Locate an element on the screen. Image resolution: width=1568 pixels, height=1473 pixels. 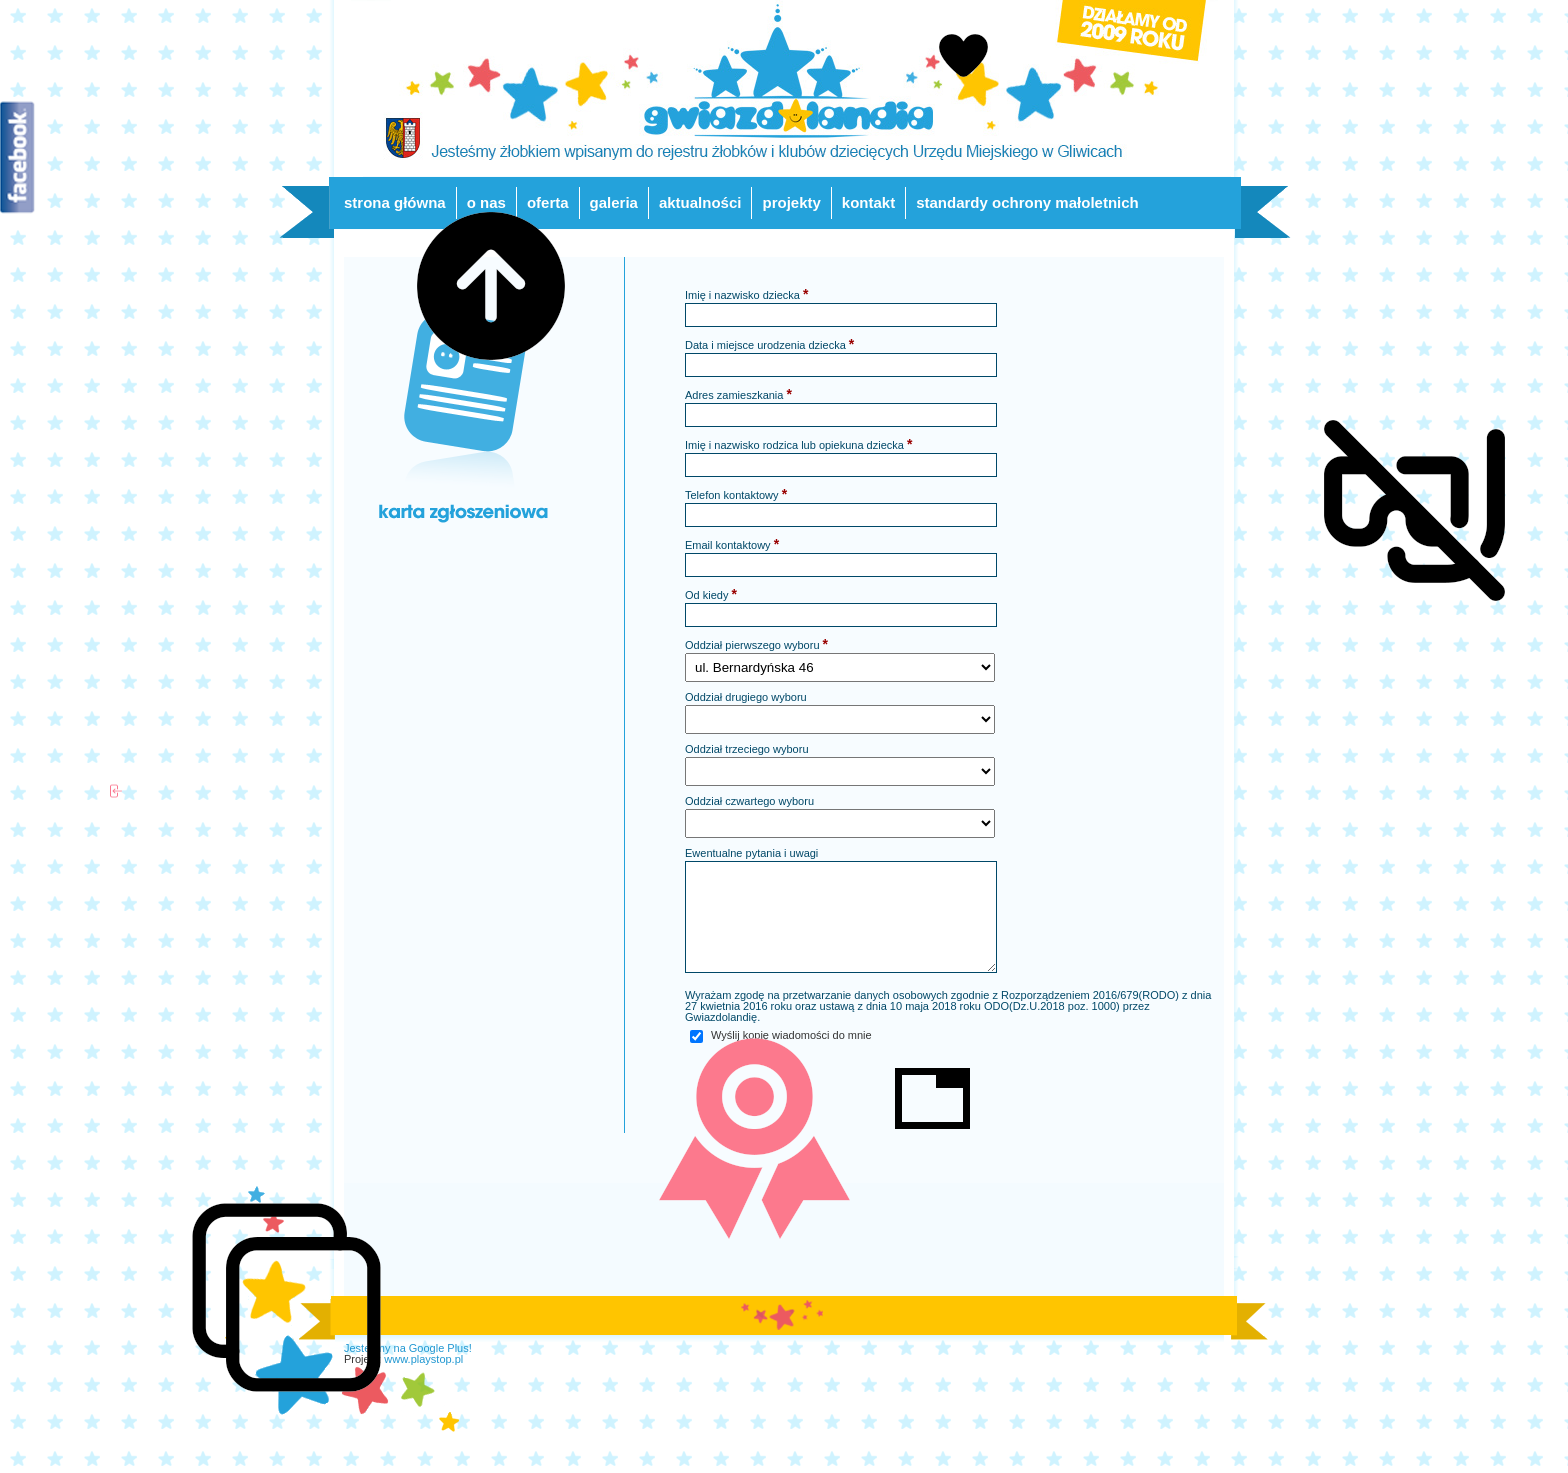
log in to your account is located at coordinates (115, 791).